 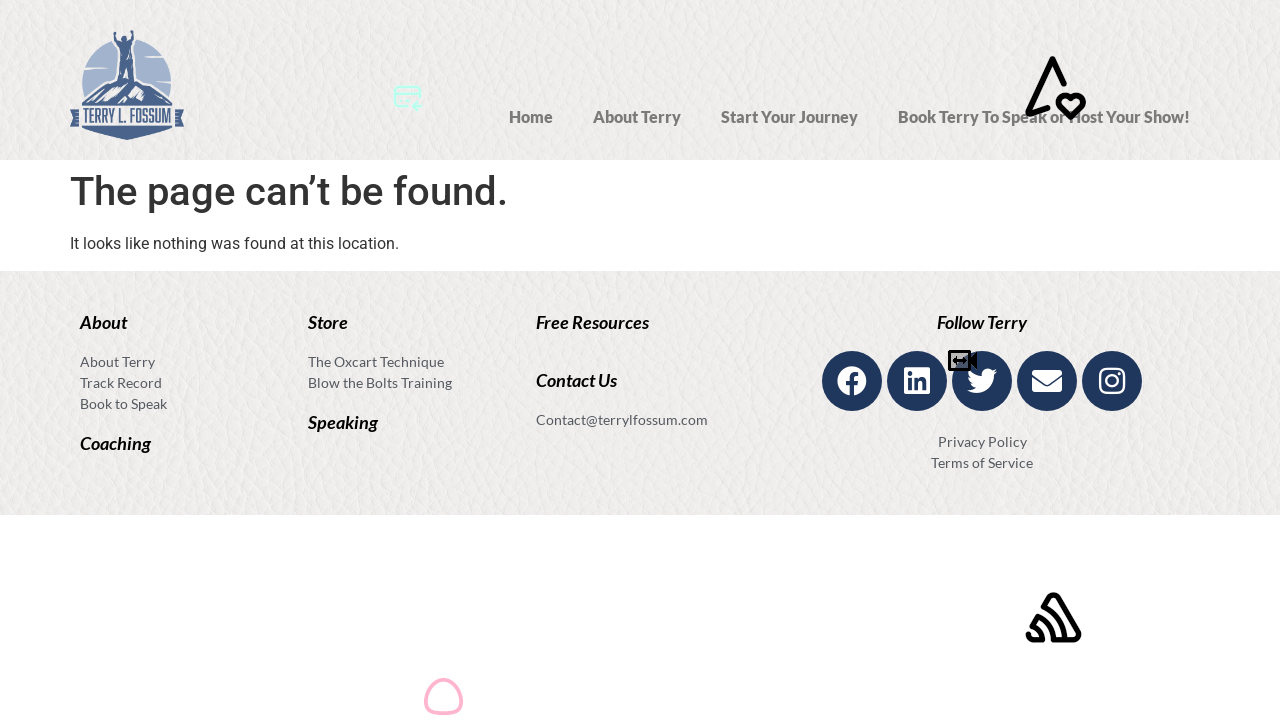 I want to click on switch between front and rear camera during video recording, so click(x=962, y=360).